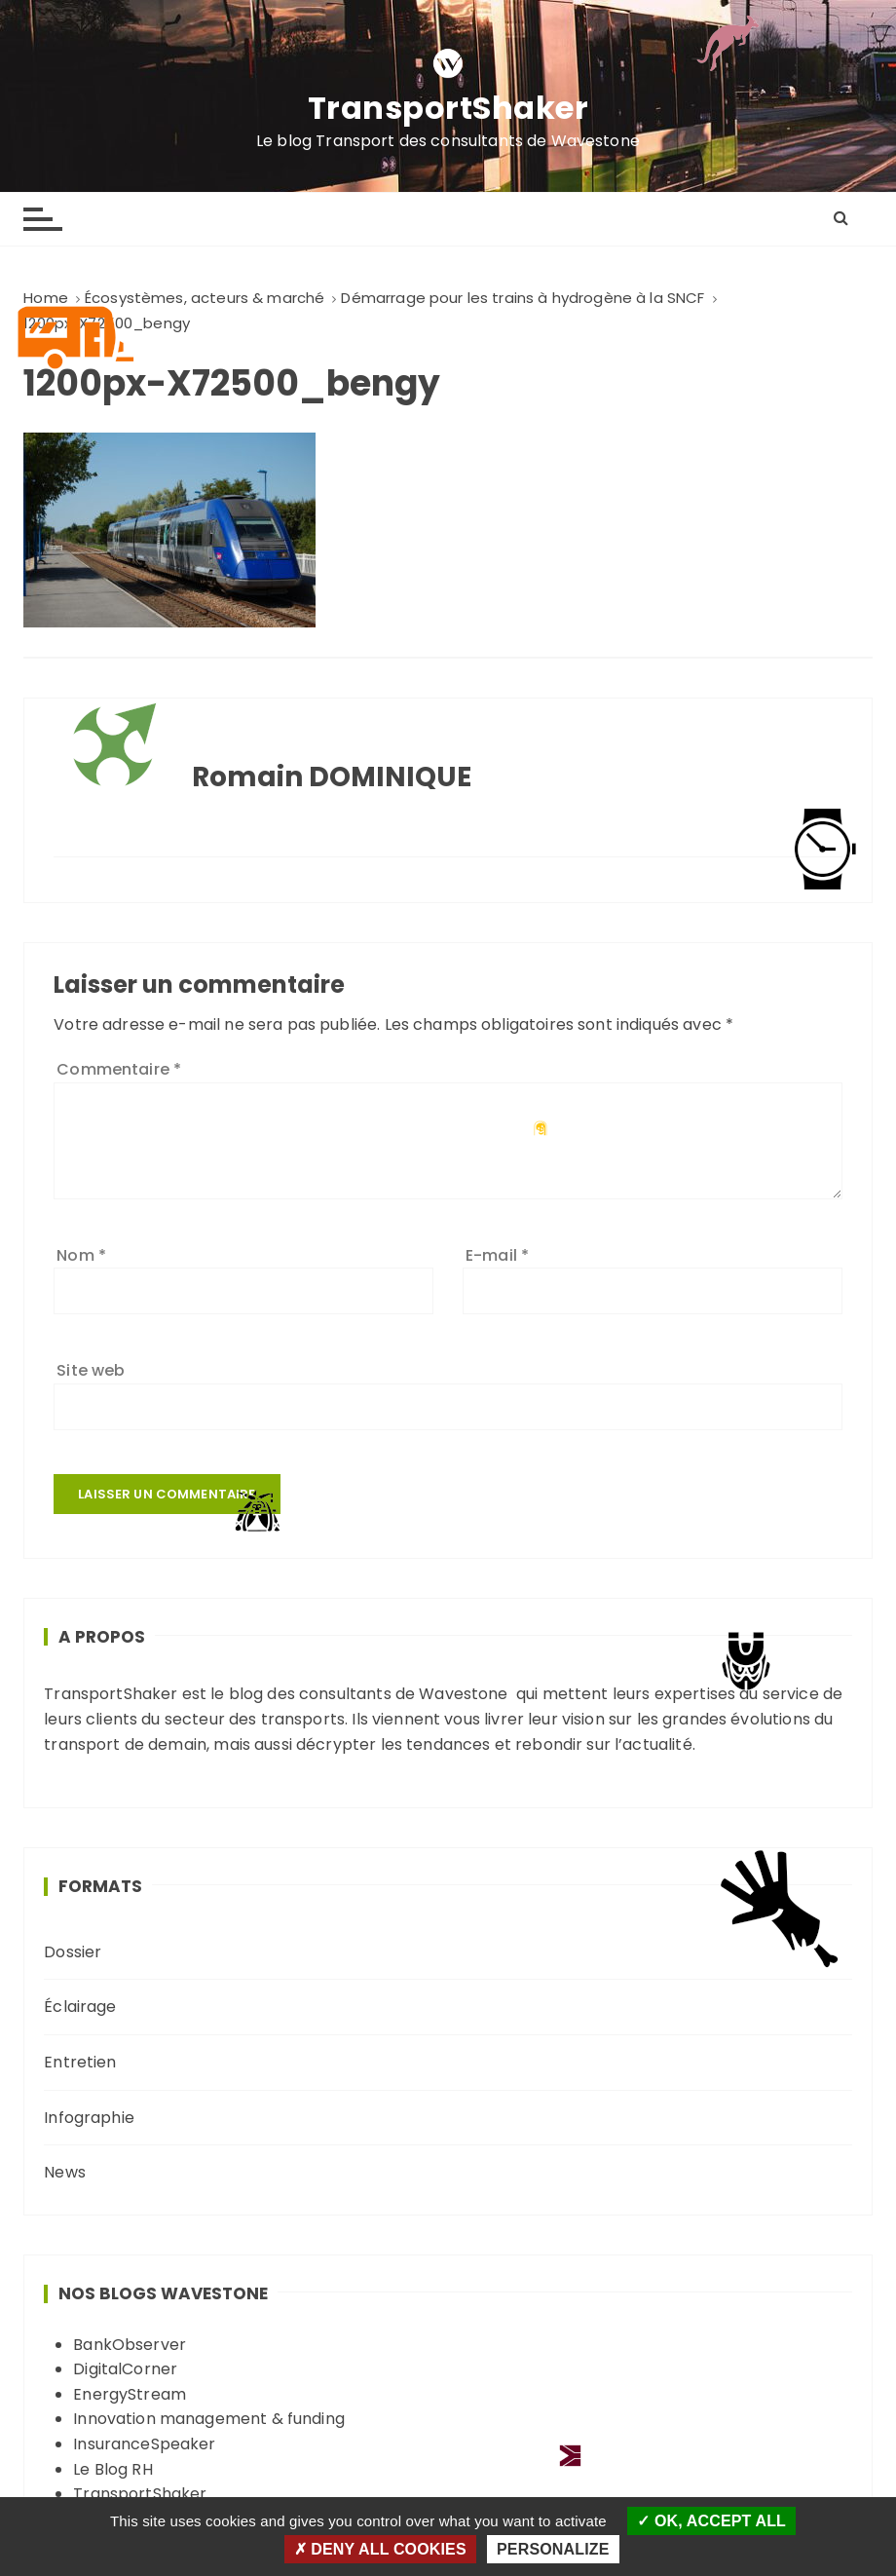 The image size is (896, 2576). What do you see at coordinates (75, 337) in the screenshot?
I see `select caravan or RV vehicle type` at bounding box center [75, 337].